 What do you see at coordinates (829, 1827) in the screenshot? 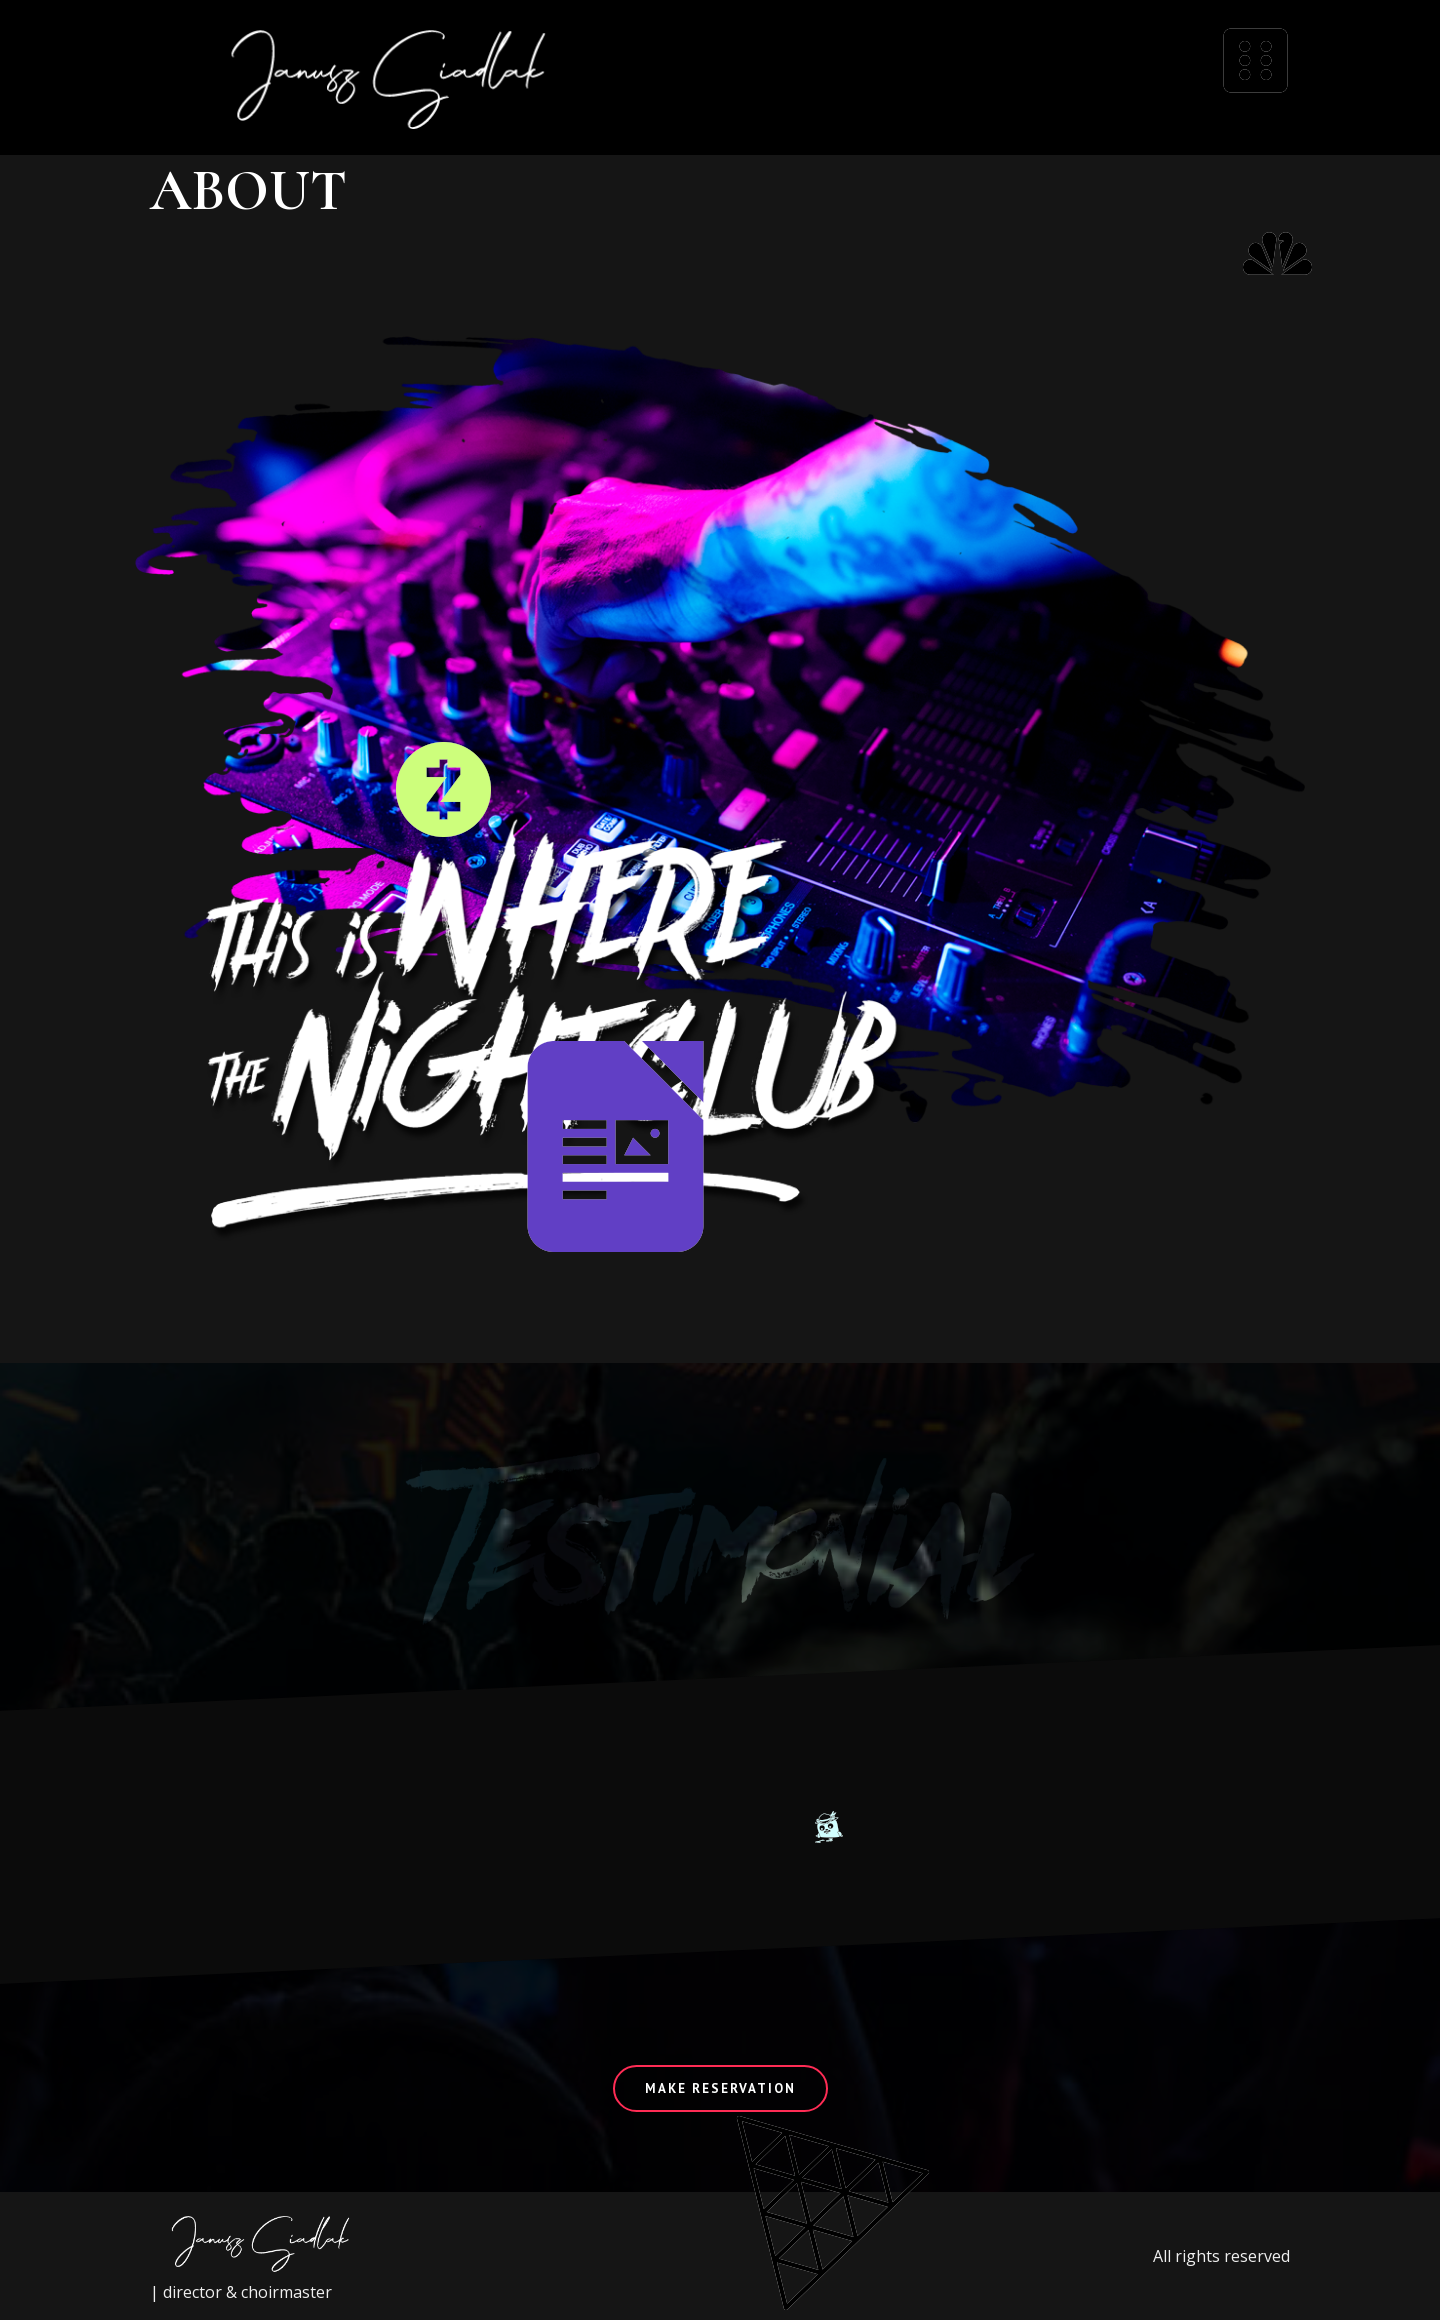
I see `jaeger distributed tracing platform logo` at bounding box center [829, 1827].